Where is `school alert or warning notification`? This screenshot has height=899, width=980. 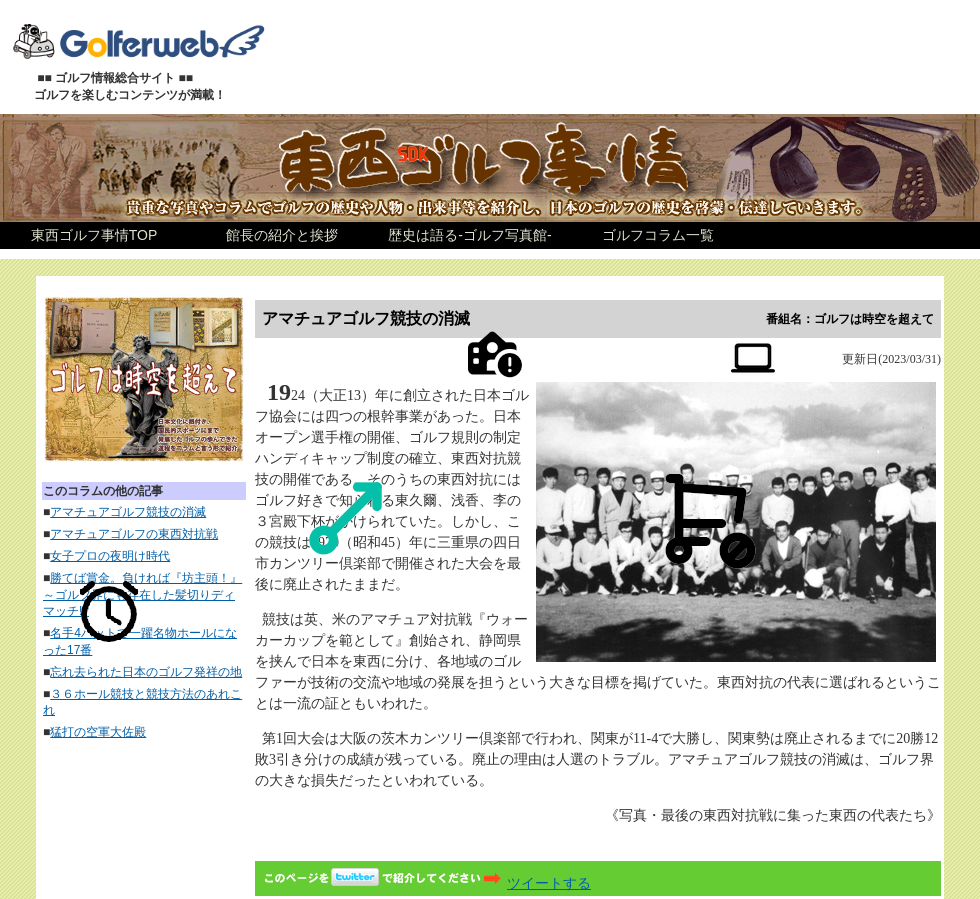 school alert or warning notification is located at coordinates (495, 353).